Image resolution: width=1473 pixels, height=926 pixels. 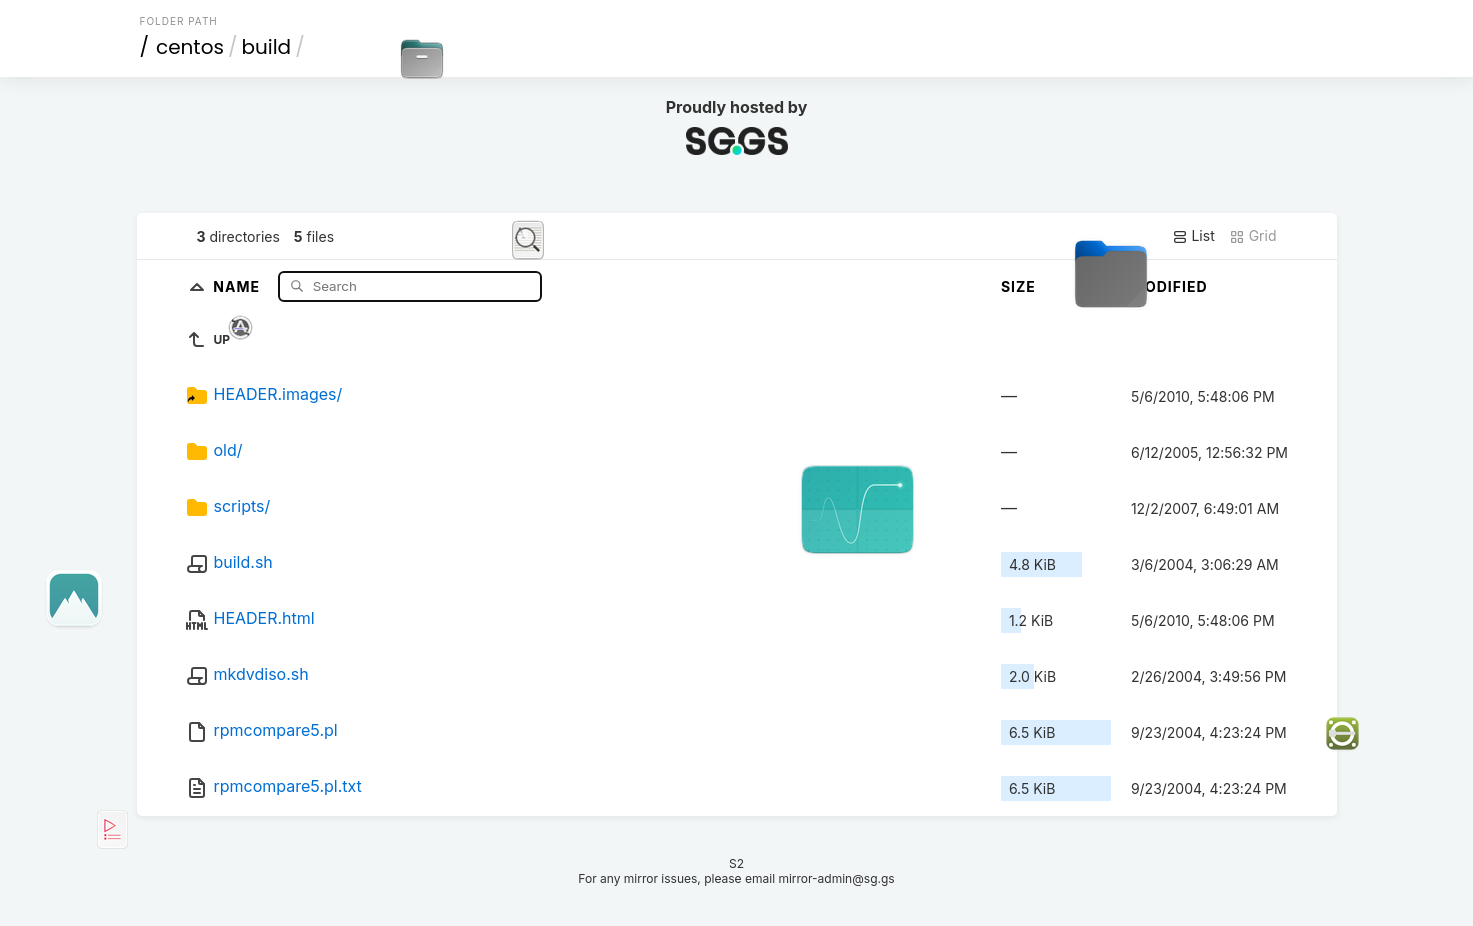 I want to click on open GNOME Usage system monitor app, so click(x=857, y=509).